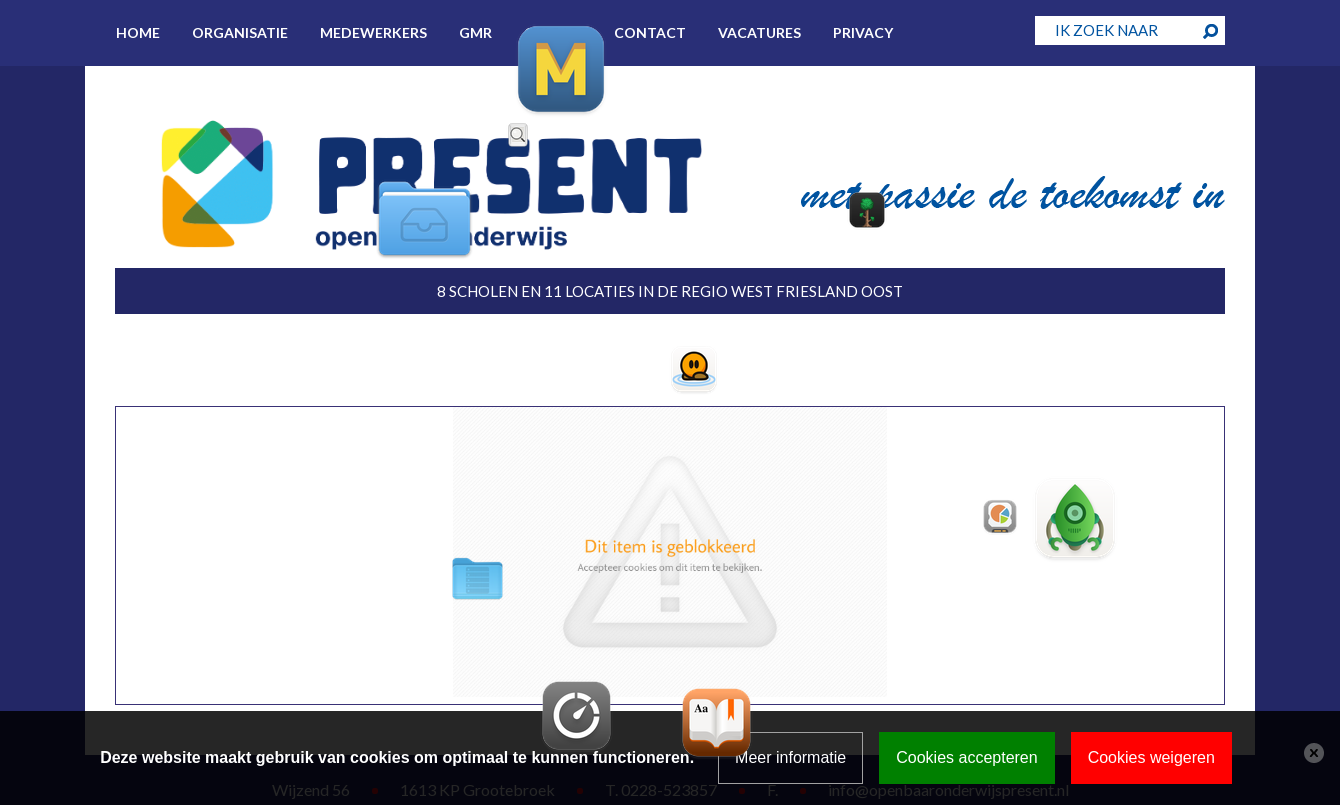 Image resolution: width=1340 pixels, height=805 pixels. Describe the element at coordinates (716, 722) in the screenshot. I see `open QuickLookup dictionary app` at that location.